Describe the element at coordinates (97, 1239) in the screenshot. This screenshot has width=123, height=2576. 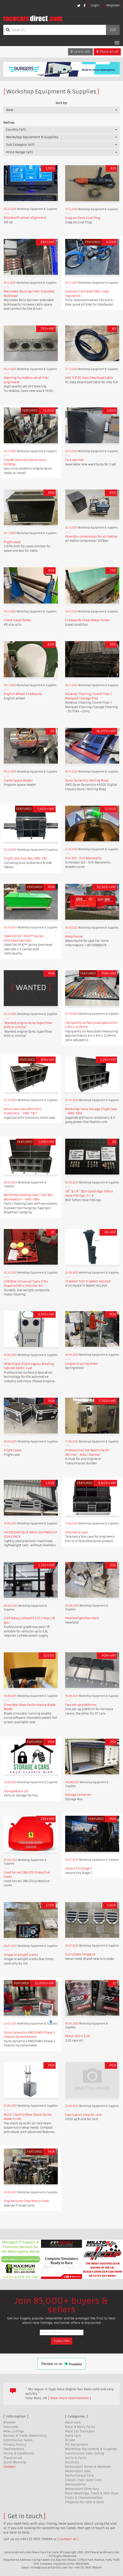
I see `connect bluetooth headphones` at that location.